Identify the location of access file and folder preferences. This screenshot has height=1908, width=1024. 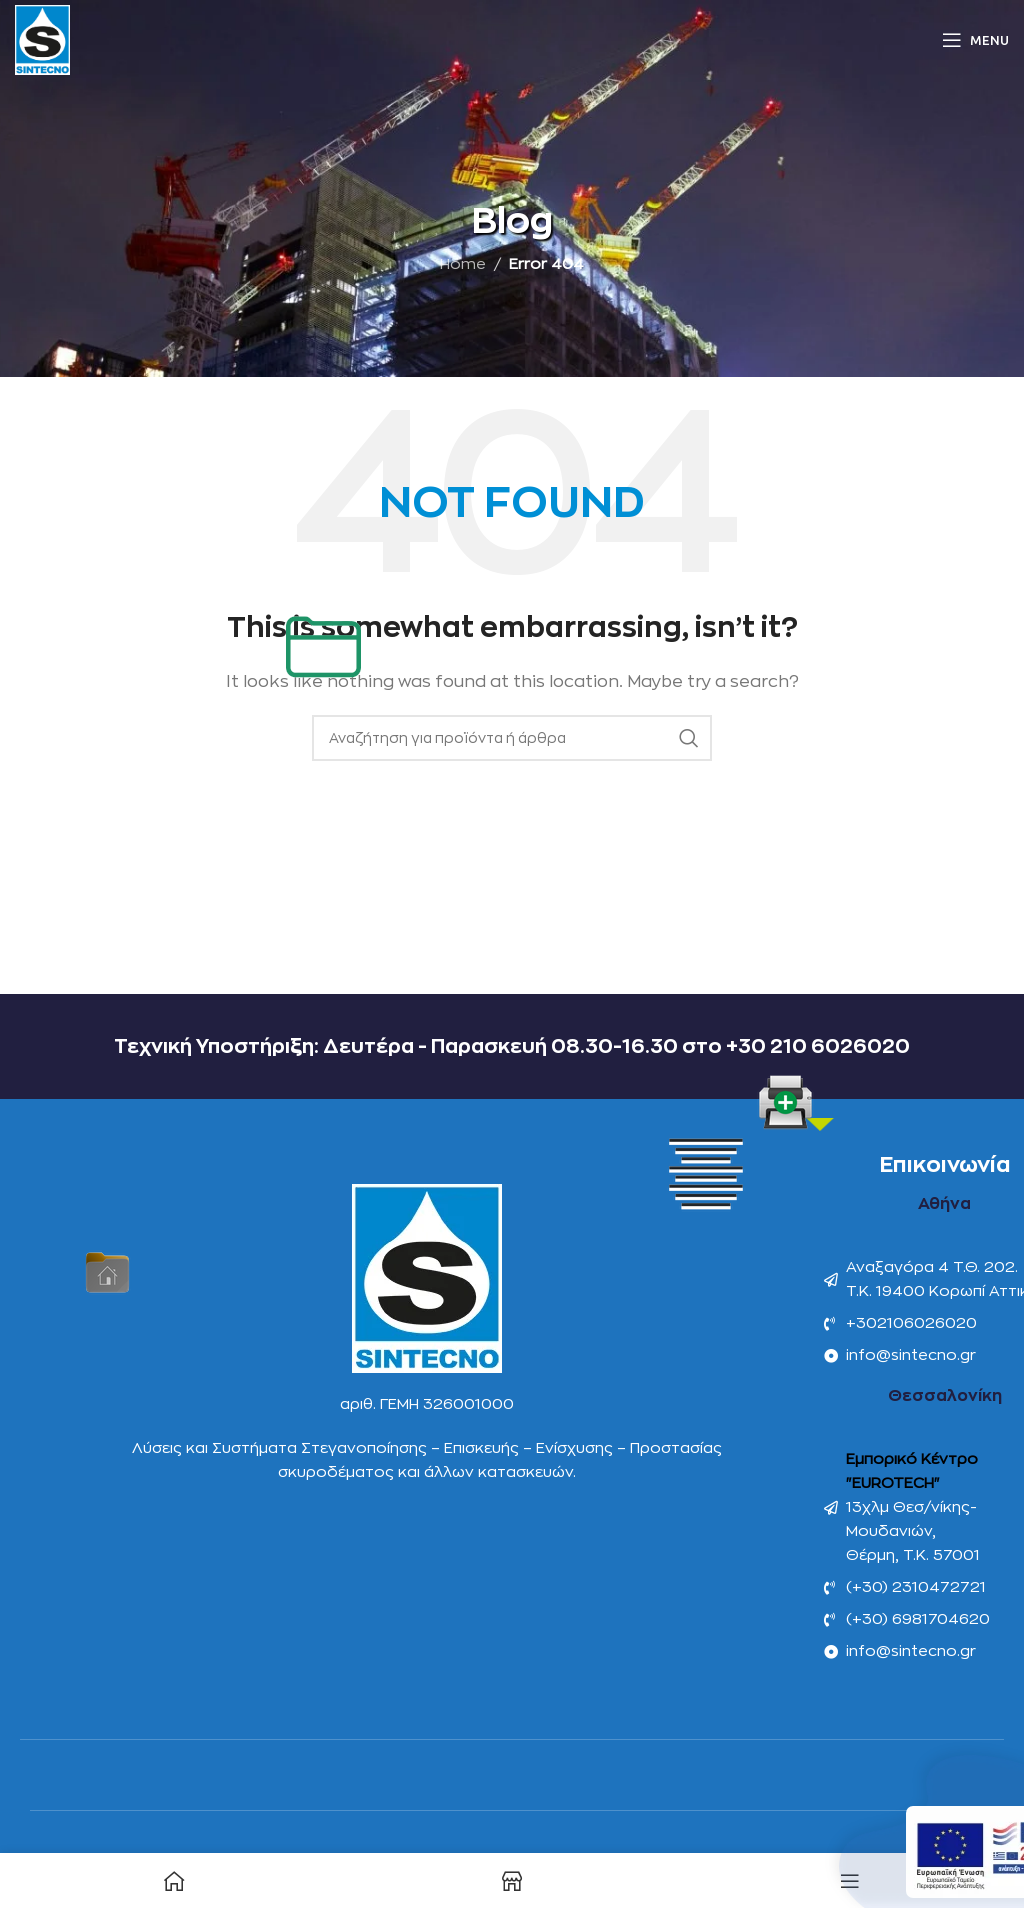
(323, 644).